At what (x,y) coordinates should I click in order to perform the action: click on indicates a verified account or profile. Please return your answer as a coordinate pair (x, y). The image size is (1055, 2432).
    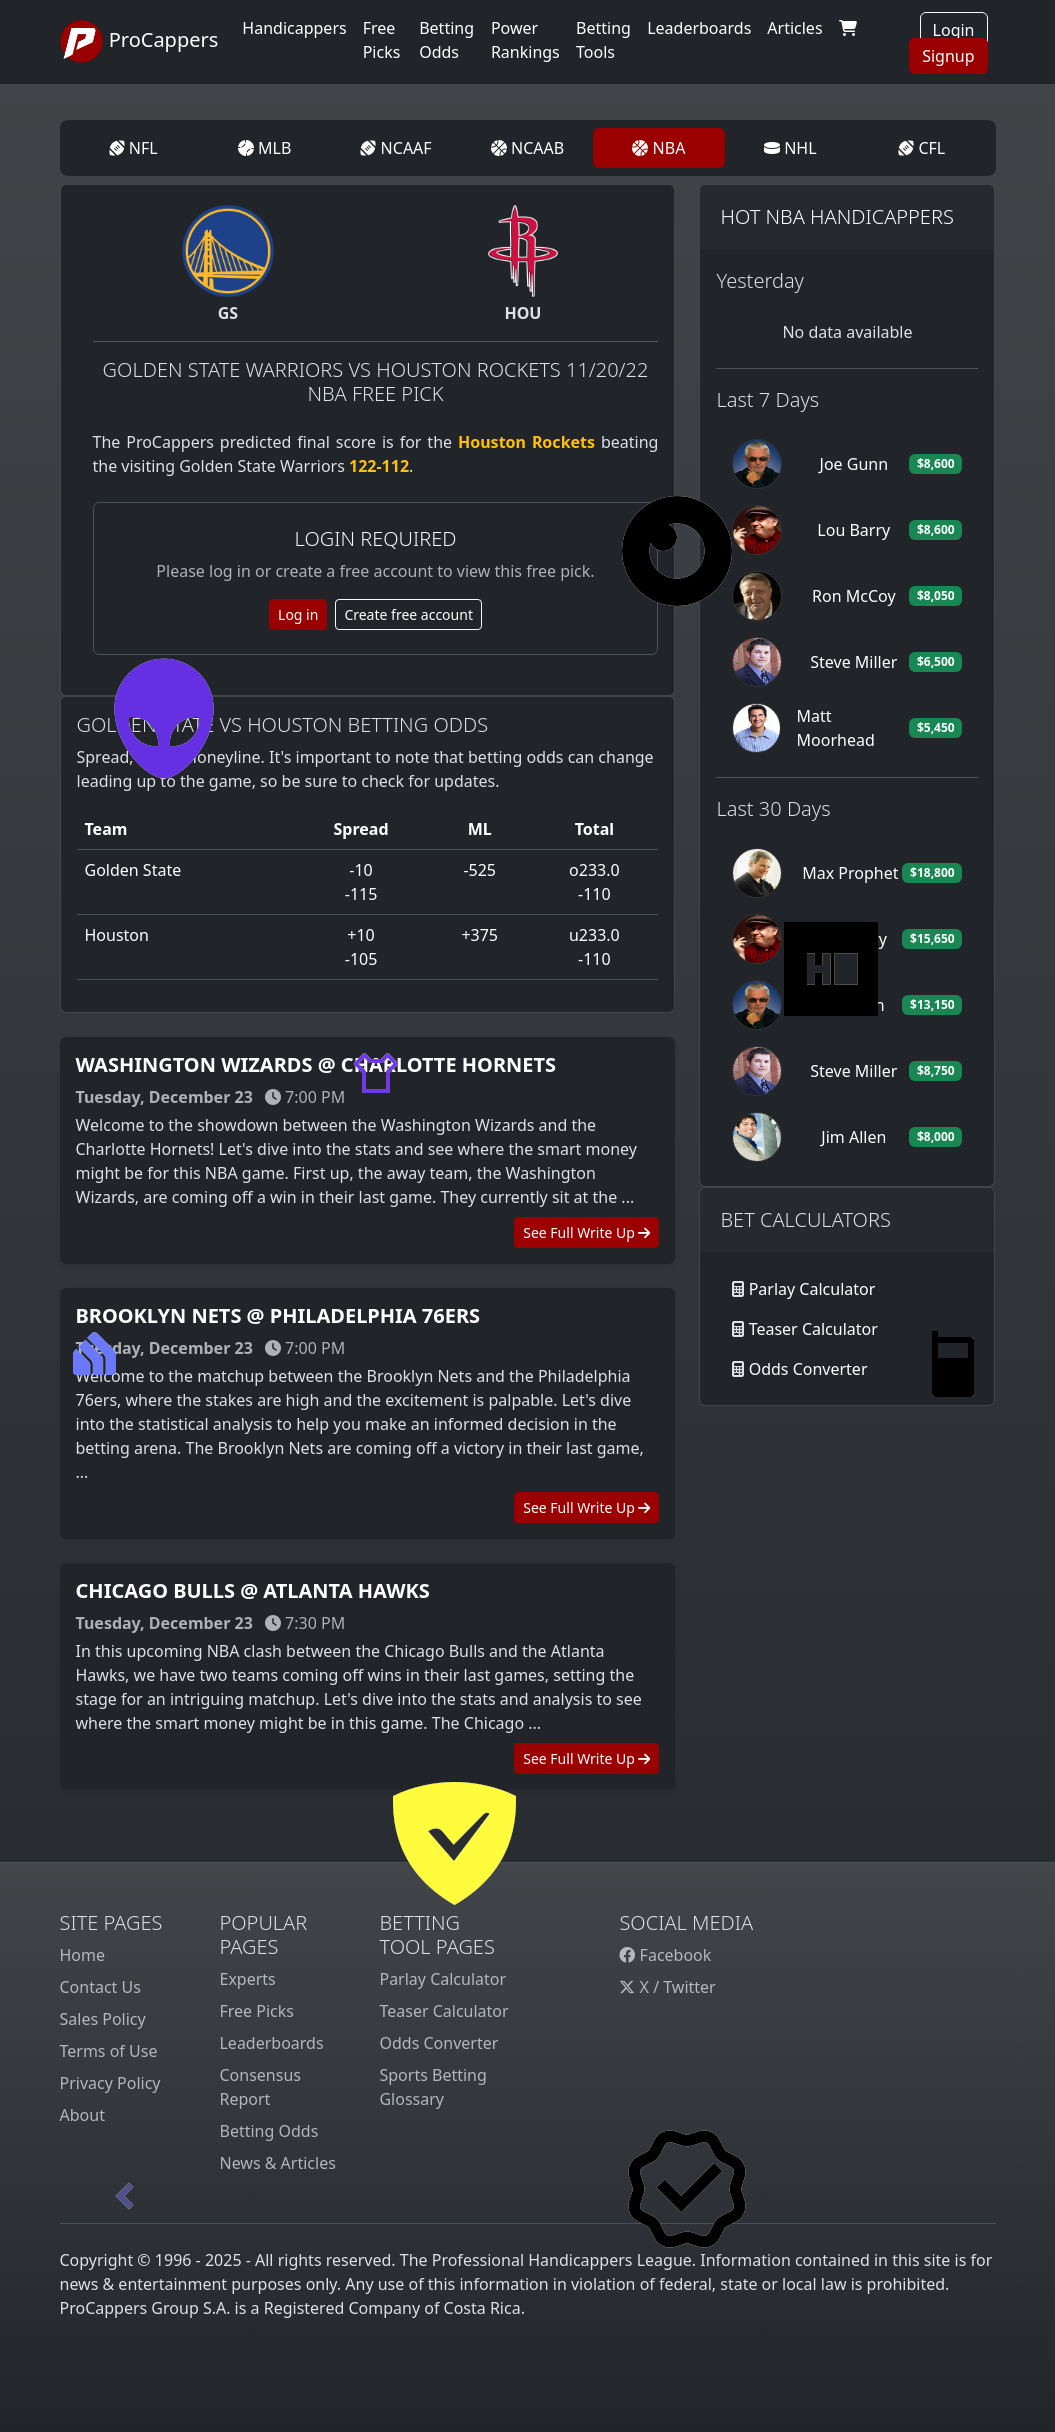
    Looking at the image, I should click on (687, 2189).